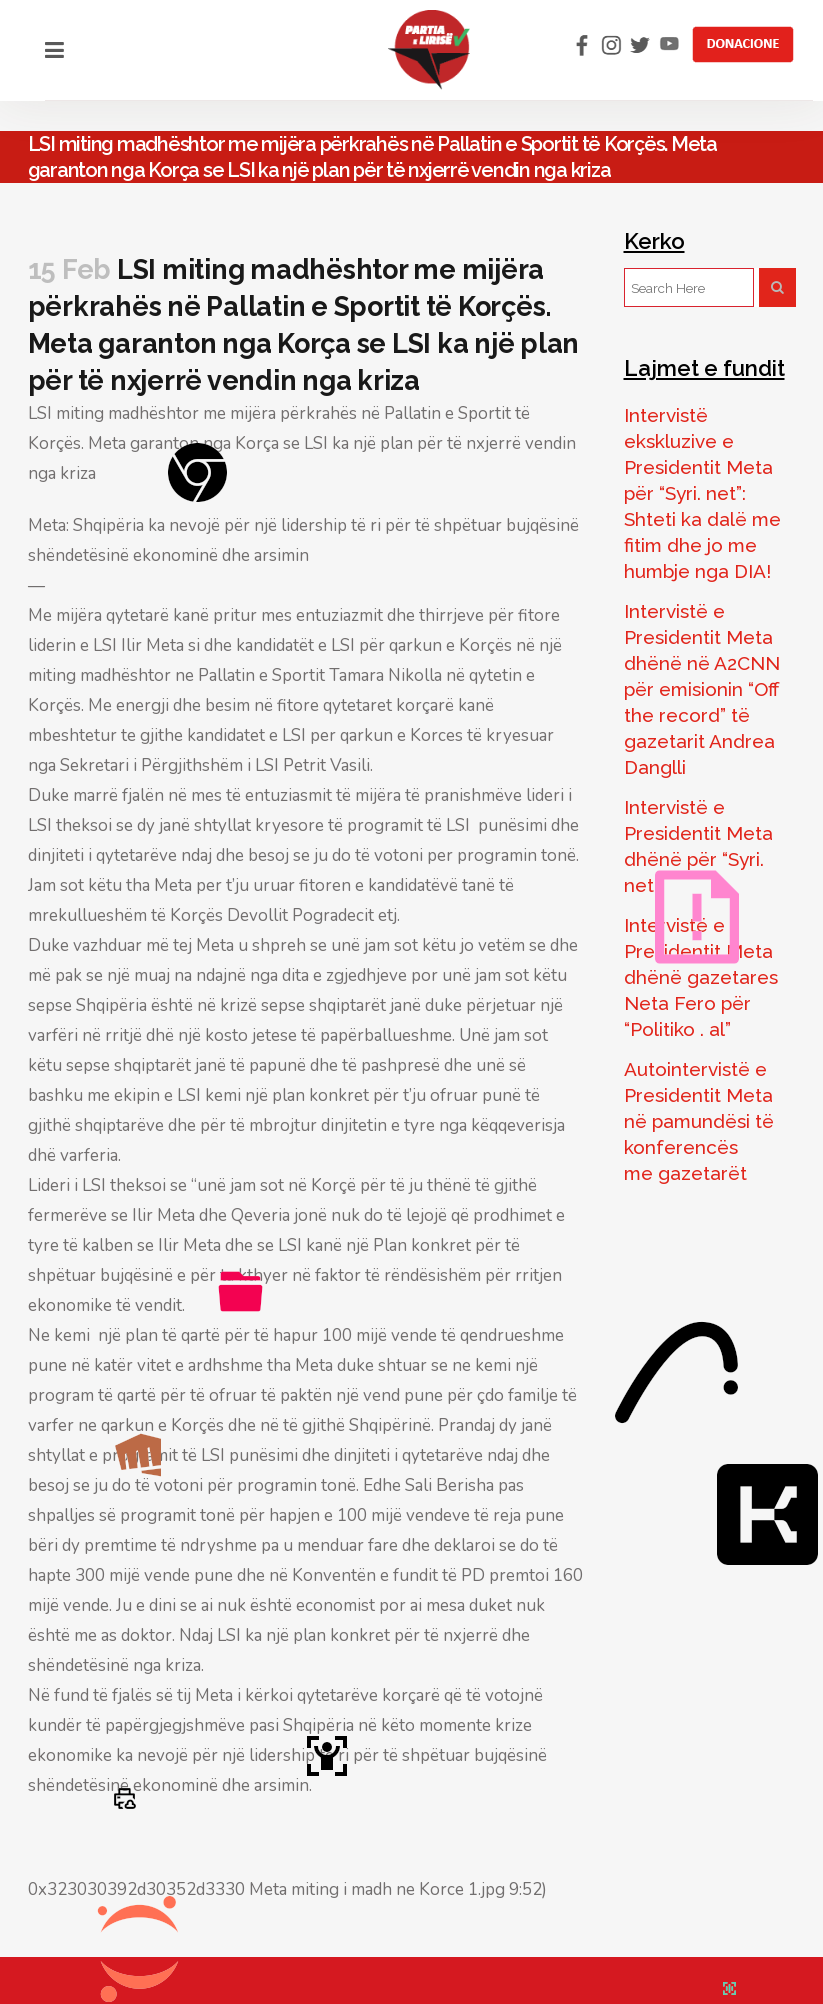 The height and width of the screenshot is (2004, 823). I want to click on connect printer to cloud storage, so click(124, 1798).